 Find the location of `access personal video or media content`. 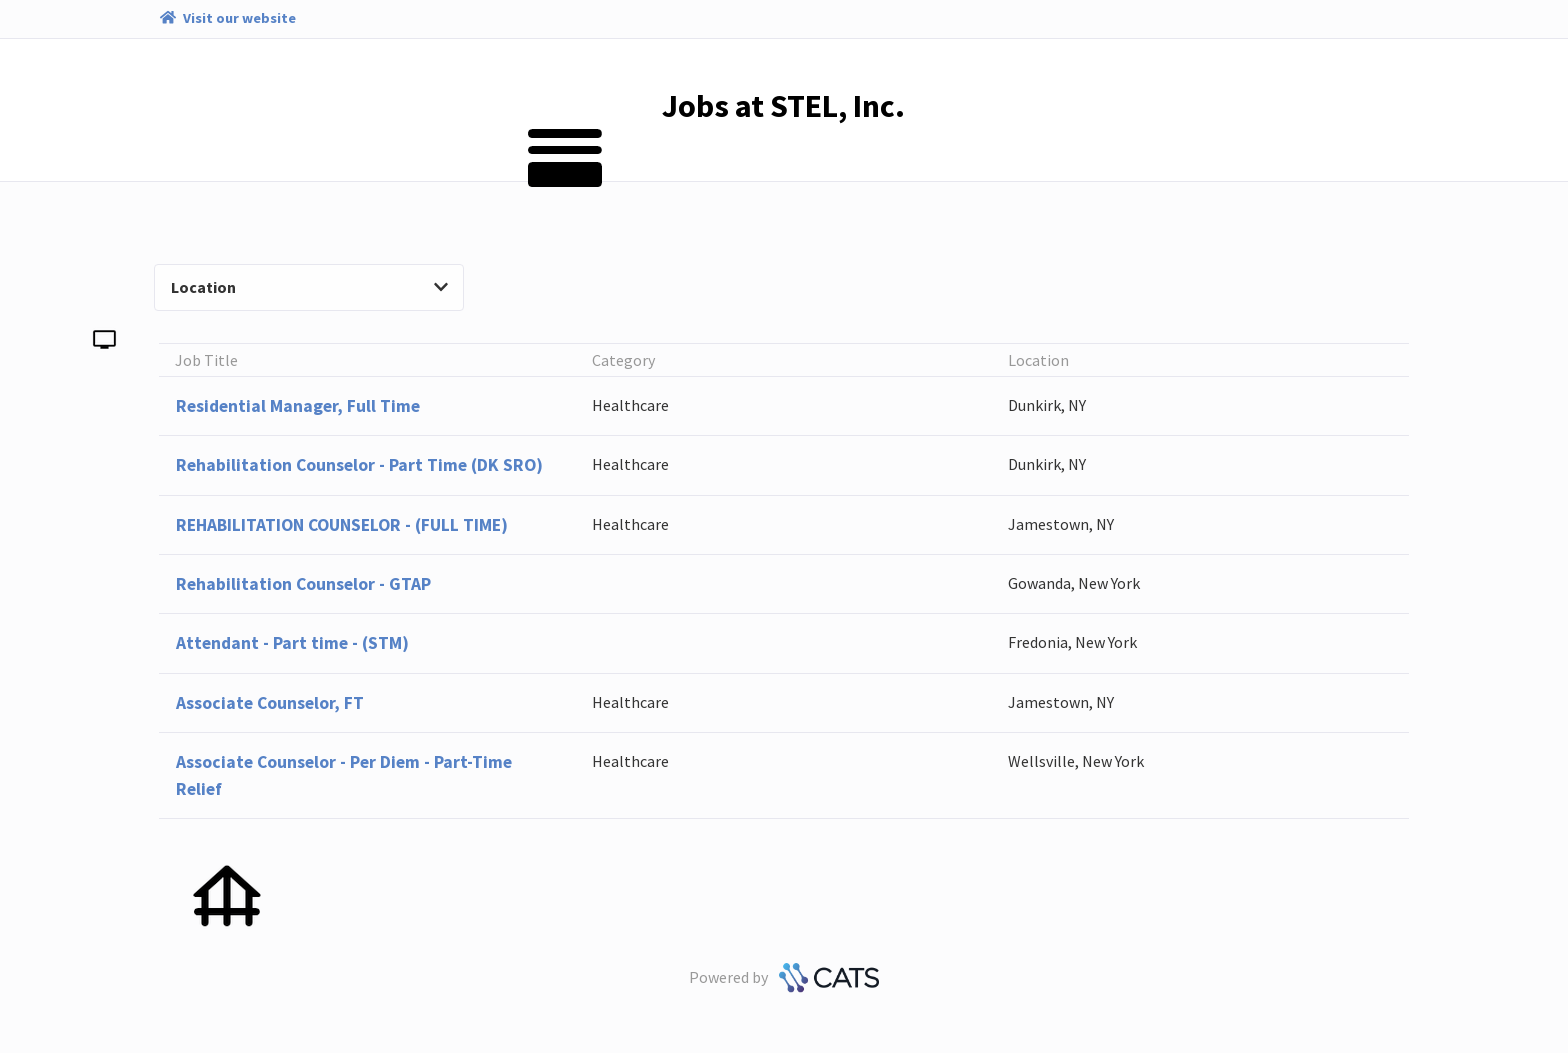

access personal video or media content is located at coordinates (104, 339).